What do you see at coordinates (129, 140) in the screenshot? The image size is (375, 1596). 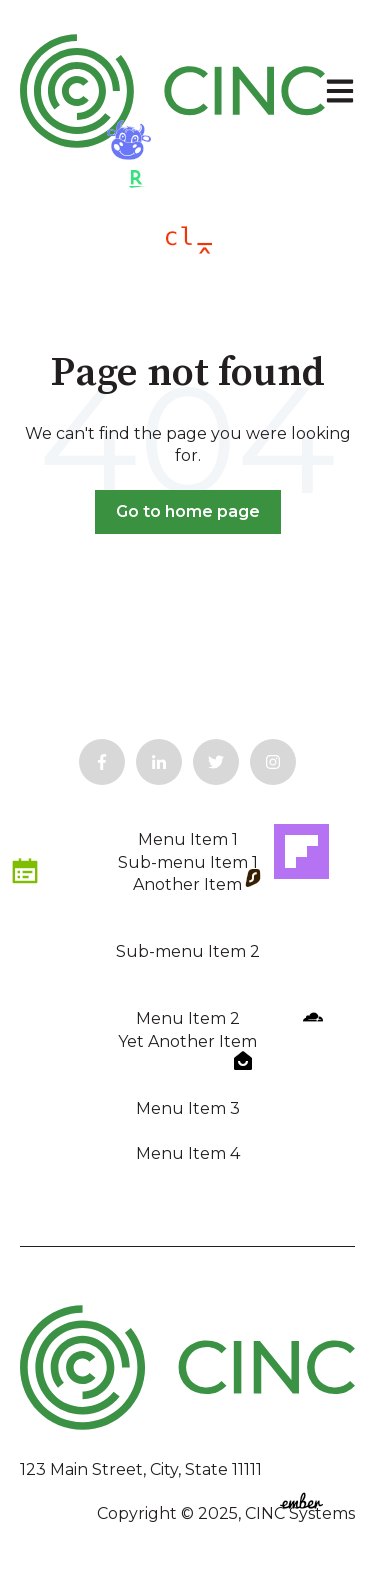 I see `open the HappyCow app for finding vegan and vegetarian restaurants` at bounding box center [129, 140].